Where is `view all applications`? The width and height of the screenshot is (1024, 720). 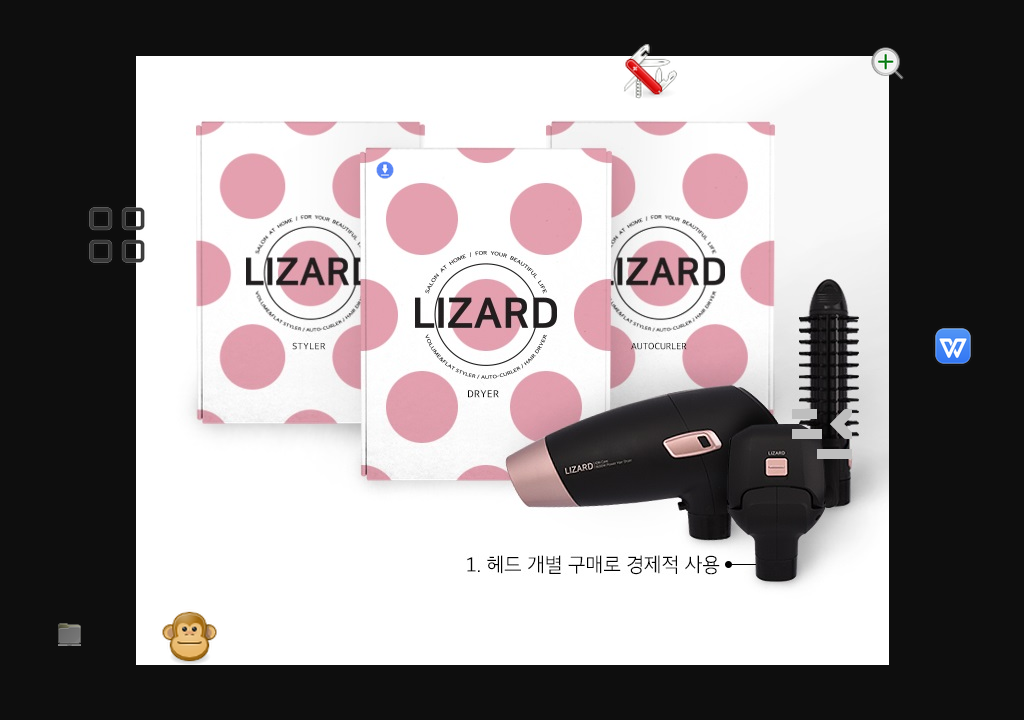
view all applications is located at coordinates (117, 235).